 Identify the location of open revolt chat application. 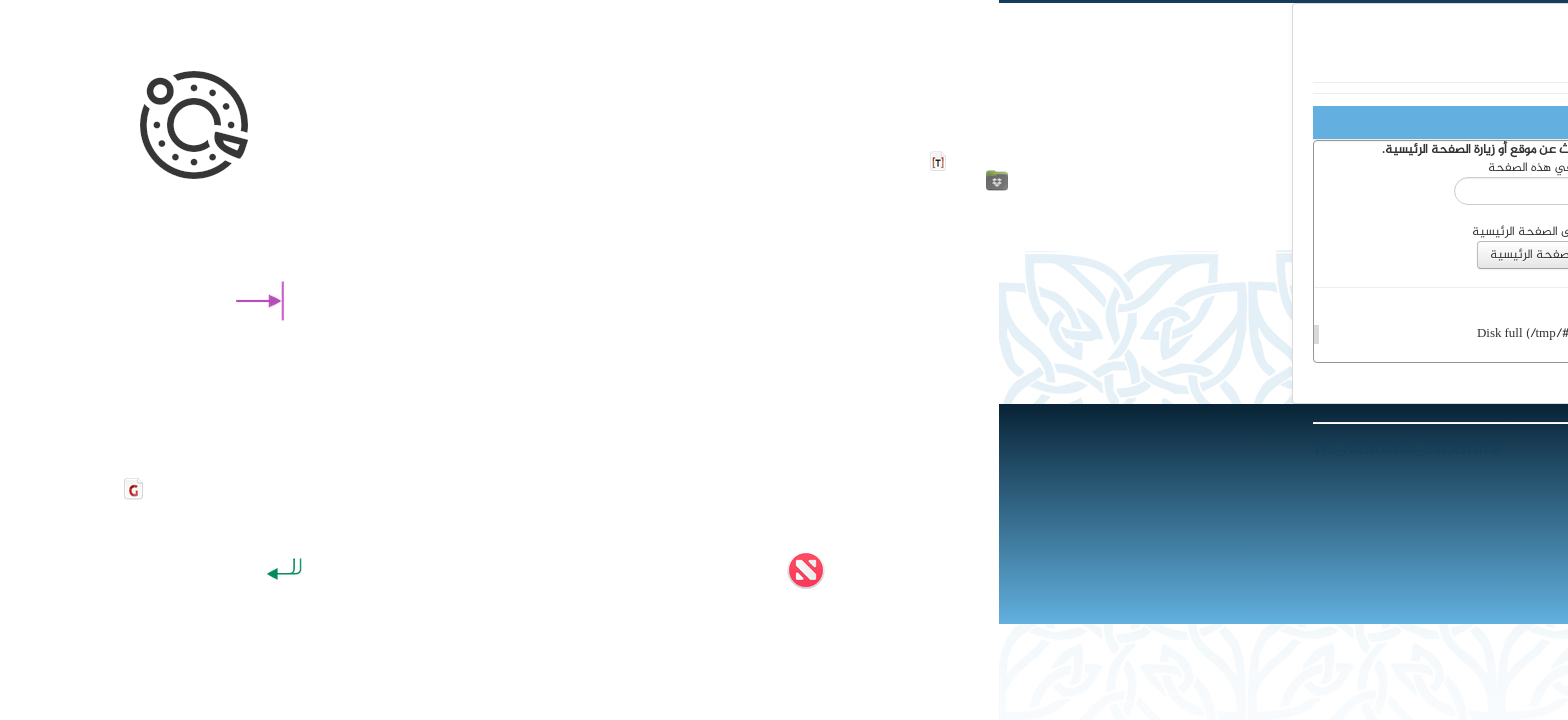
(194, 125).